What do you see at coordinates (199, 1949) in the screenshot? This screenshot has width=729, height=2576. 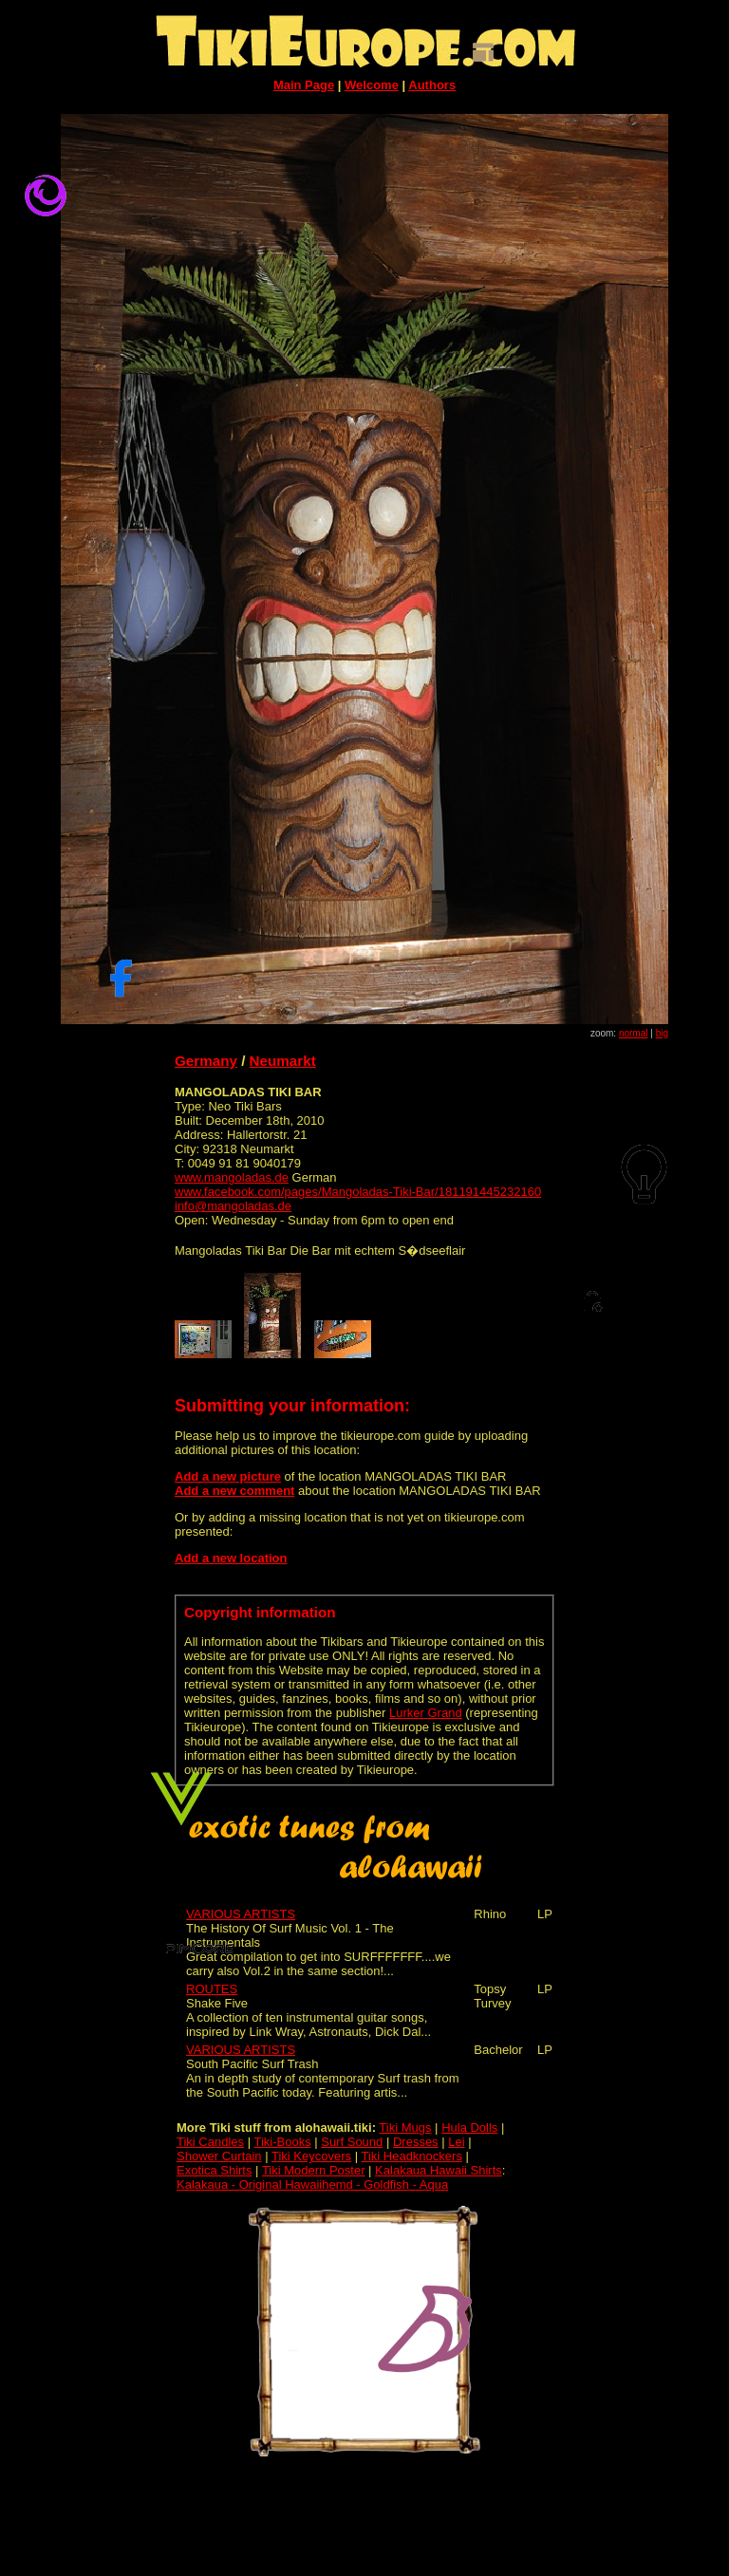 I see `pimcore platform logo` at bounding box center [199, 1949].